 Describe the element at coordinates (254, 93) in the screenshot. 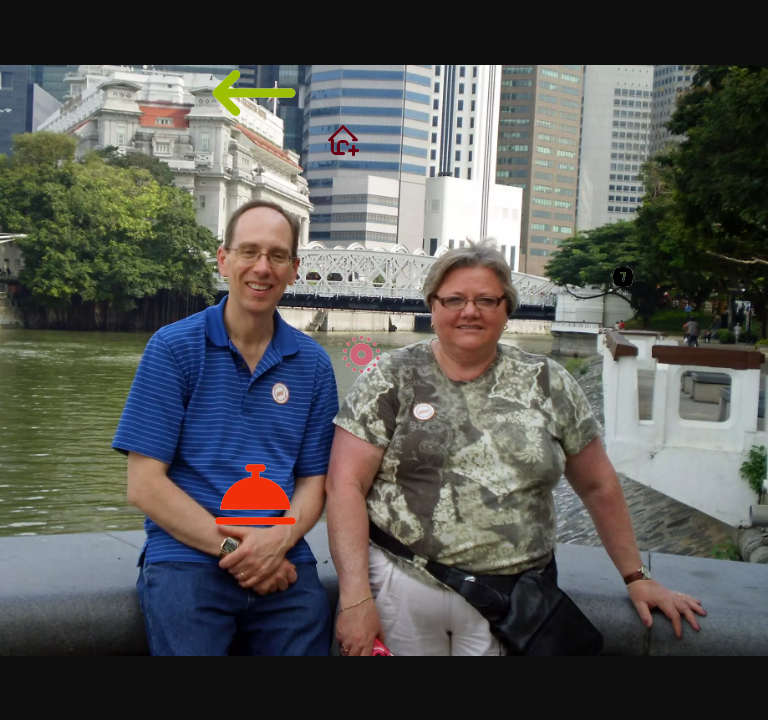

I see `go back to the previous page` at that location.